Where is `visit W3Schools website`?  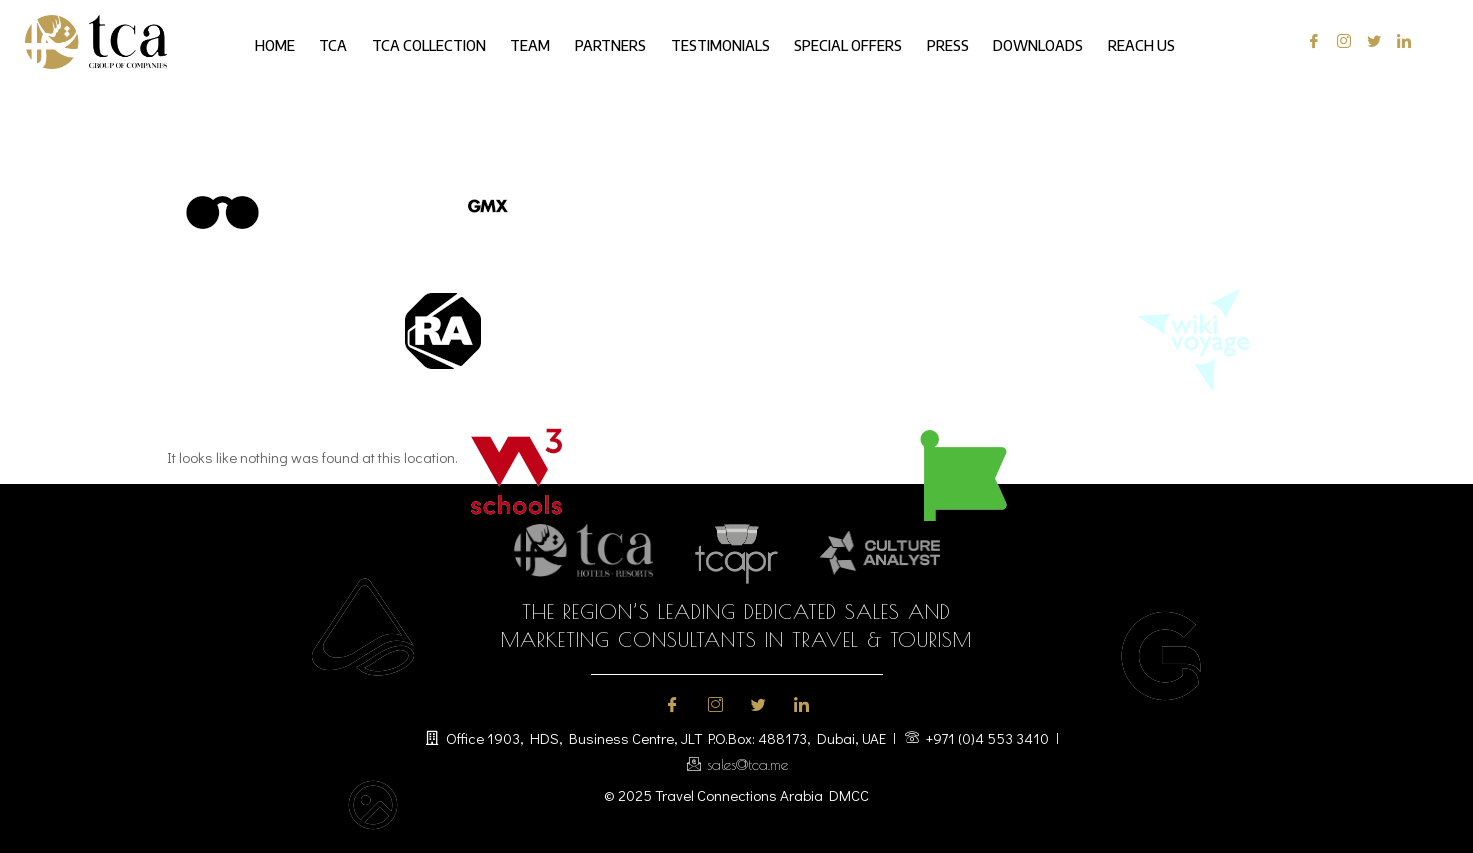
visit W3Schools website is located at coordinates (516, 471).